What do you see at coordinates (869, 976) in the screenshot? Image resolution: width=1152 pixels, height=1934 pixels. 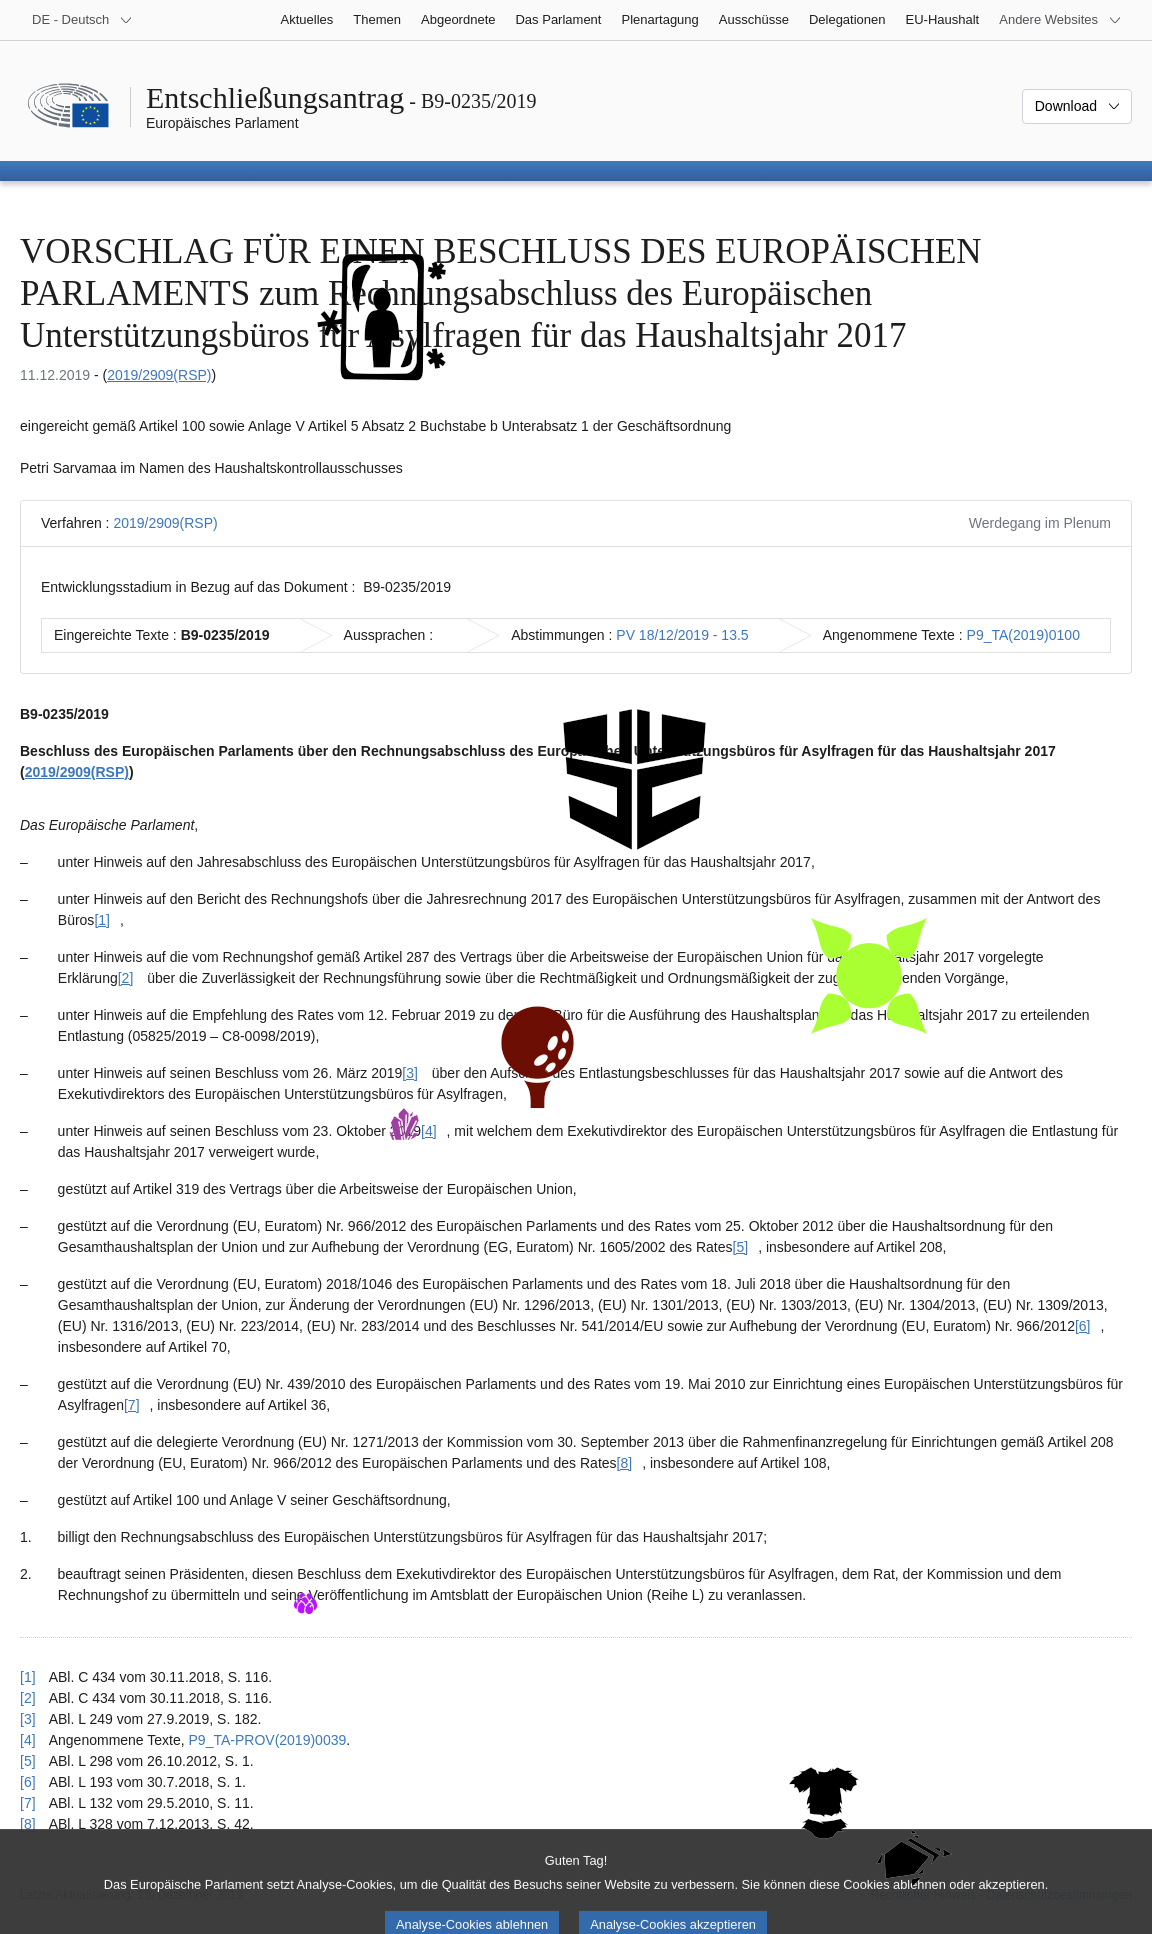 I see `indicates player has reached level four` at bounding box center [869, 976].